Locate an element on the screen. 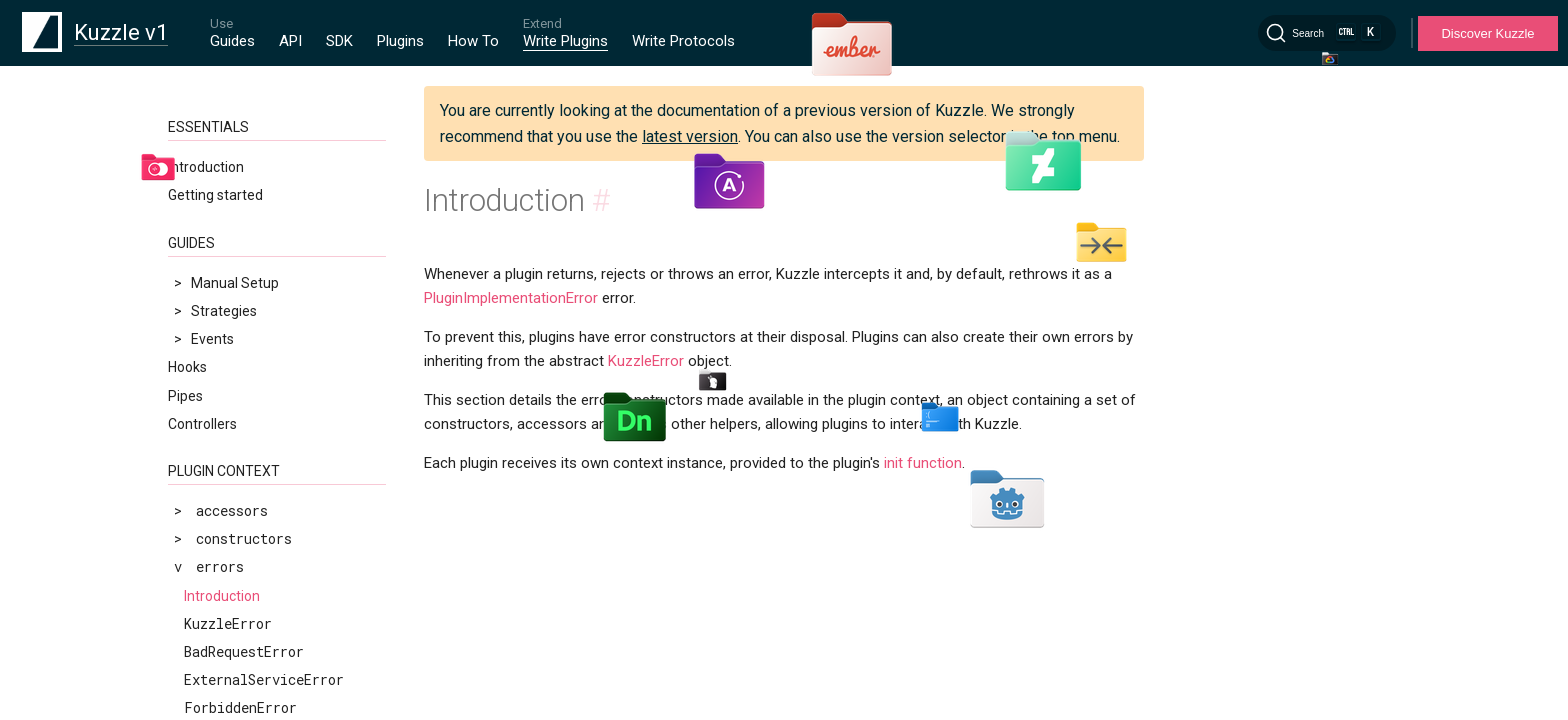 The height and width of the screenshot is (720, 1568). compress folder contents to save space is located at coordinates (1101, 243).